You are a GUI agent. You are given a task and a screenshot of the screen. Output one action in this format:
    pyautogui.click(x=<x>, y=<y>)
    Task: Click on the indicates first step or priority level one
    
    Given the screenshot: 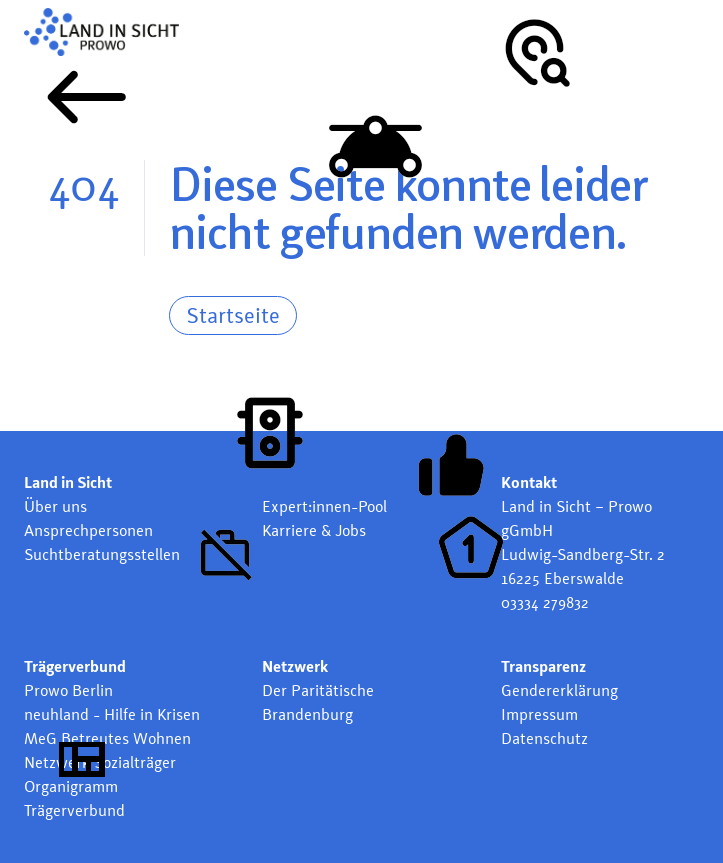 What is the action you would take?
    pyautogui.click(x=471, y=549)
    